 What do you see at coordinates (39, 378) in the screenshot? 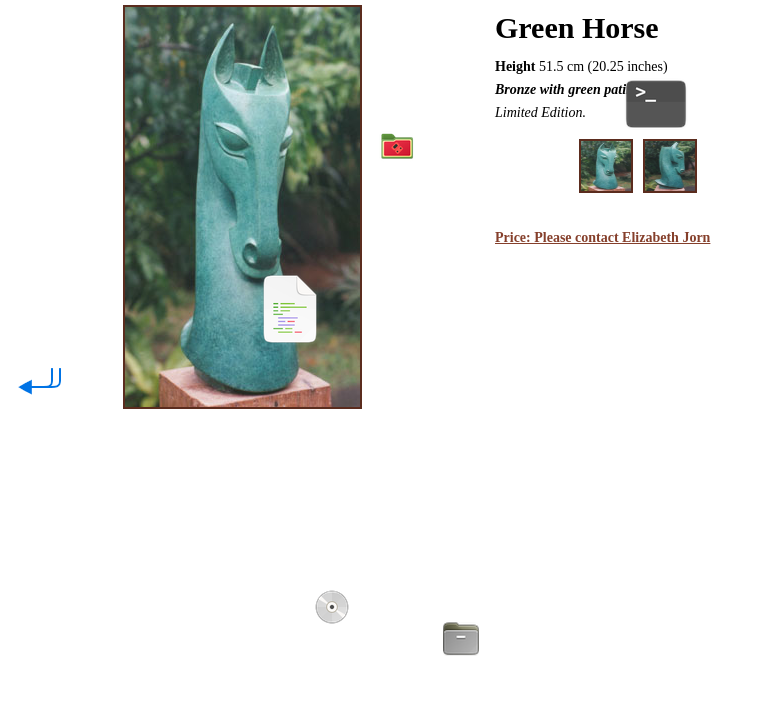
I see `reply to all recipients of an email` at bounding box center [39, 378].